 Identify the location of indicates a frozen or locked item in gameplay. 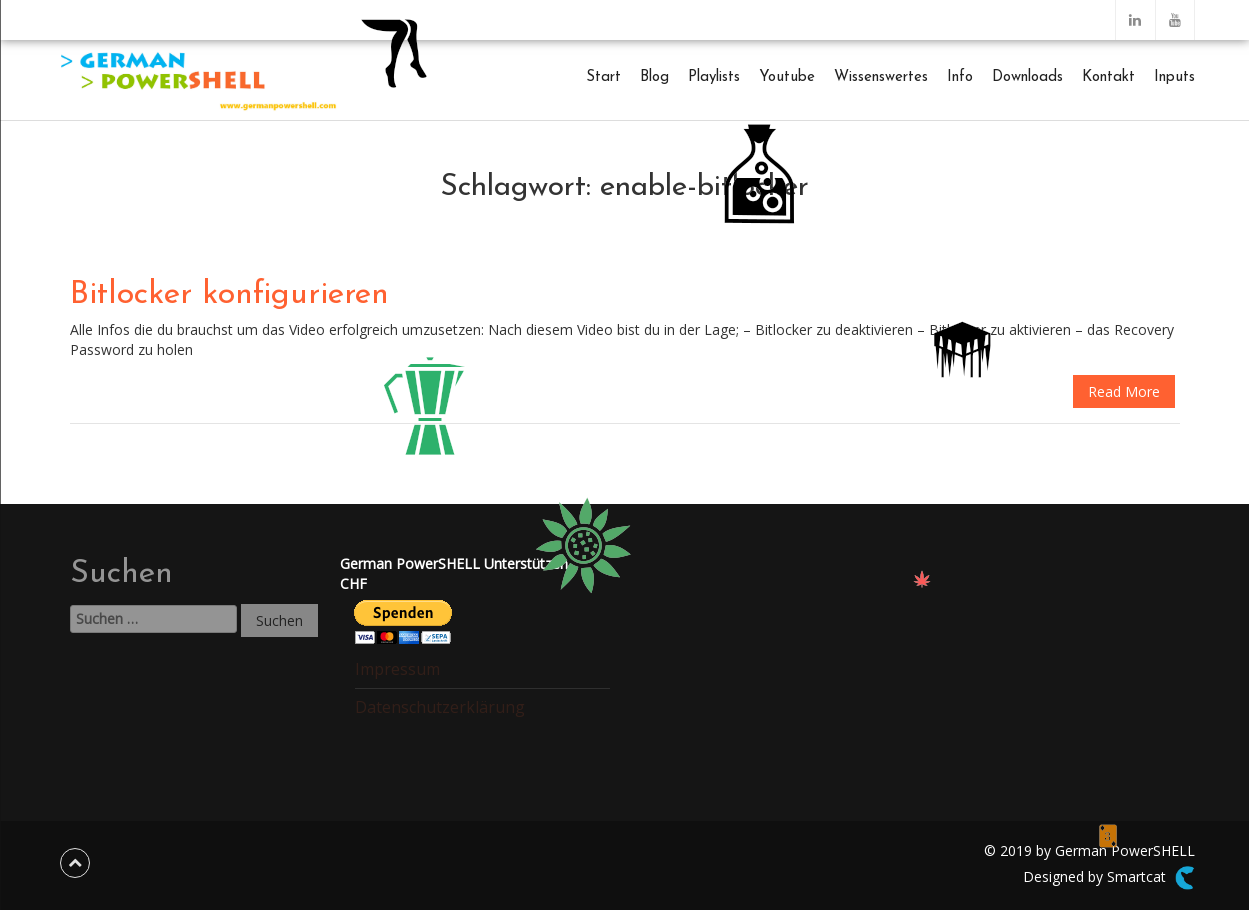
(962, 349).